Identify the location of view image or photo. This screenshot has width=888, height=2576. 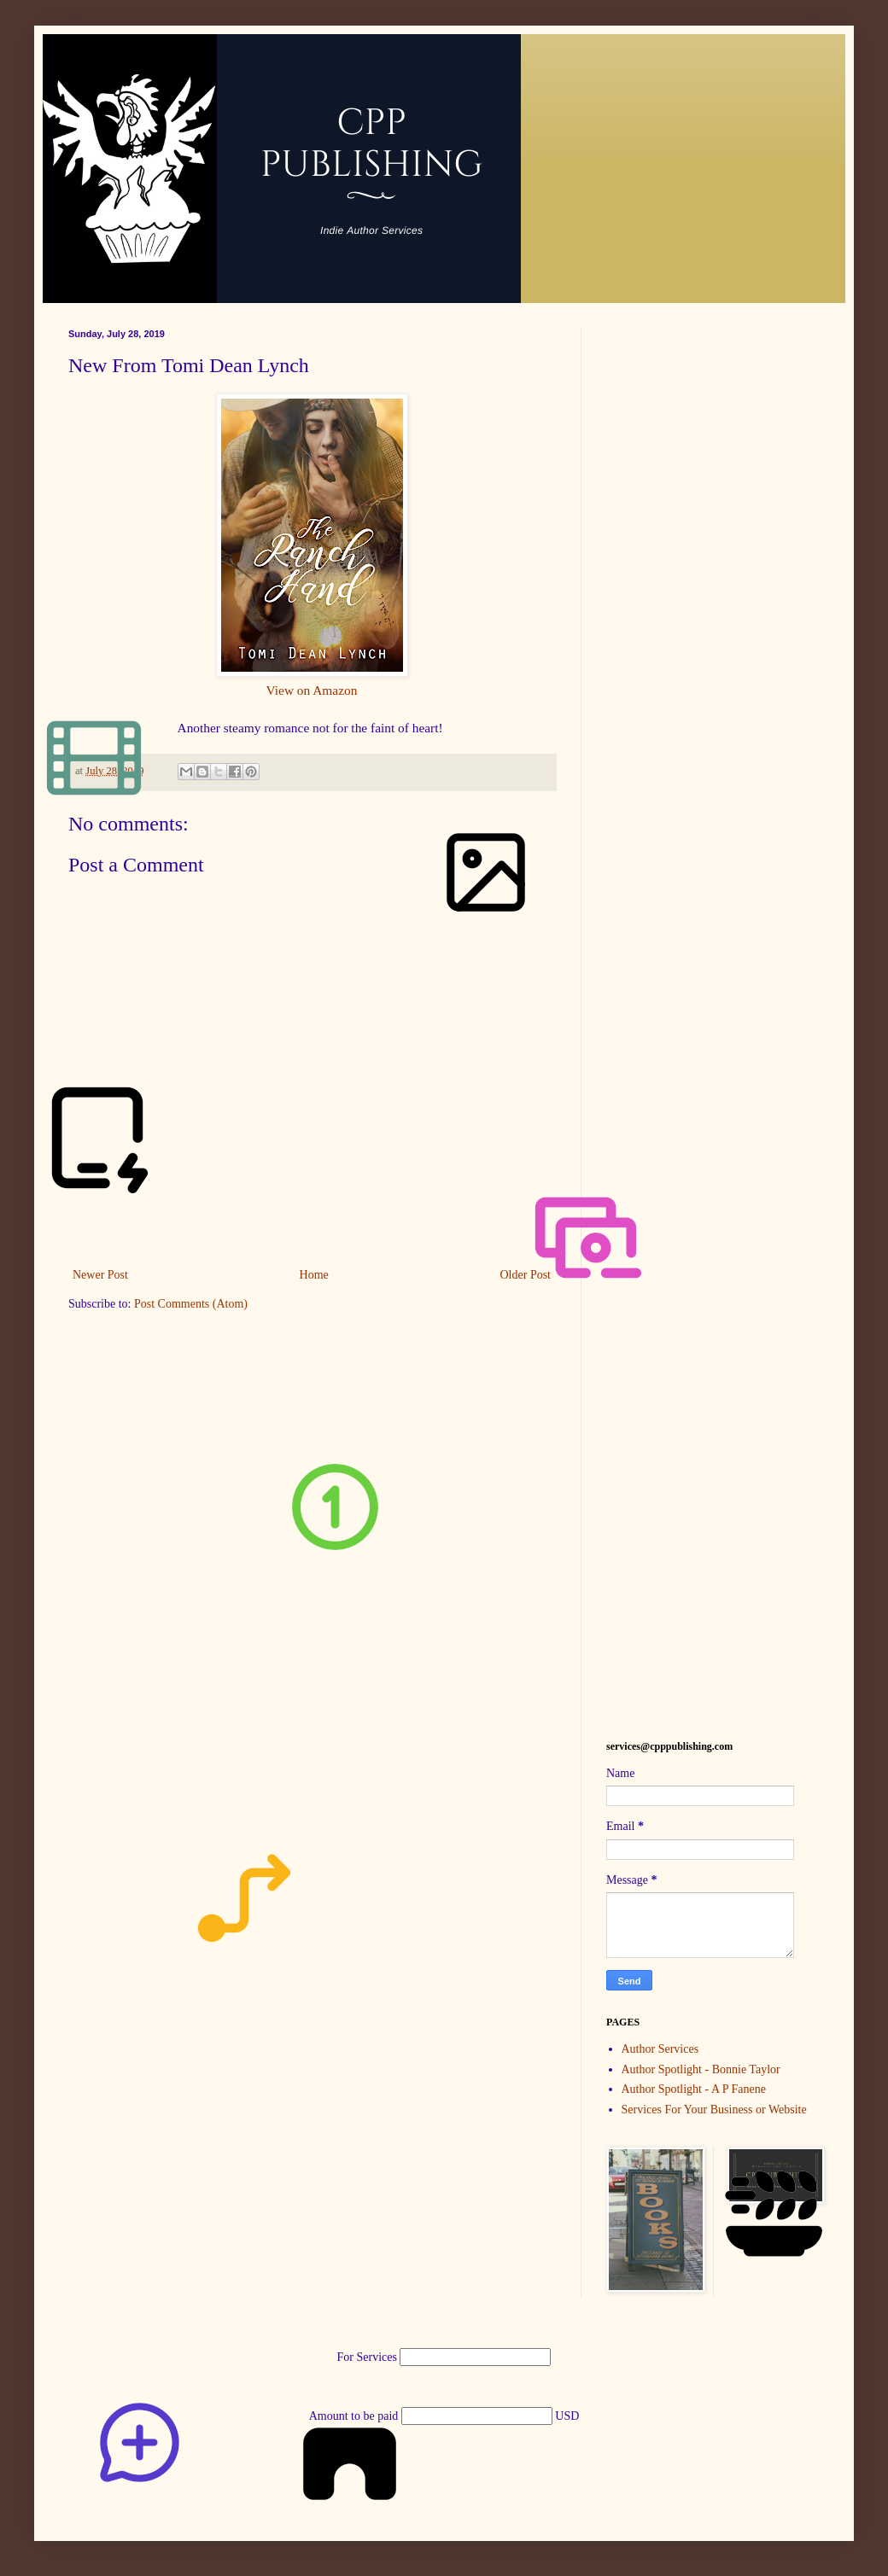
(486, 872).